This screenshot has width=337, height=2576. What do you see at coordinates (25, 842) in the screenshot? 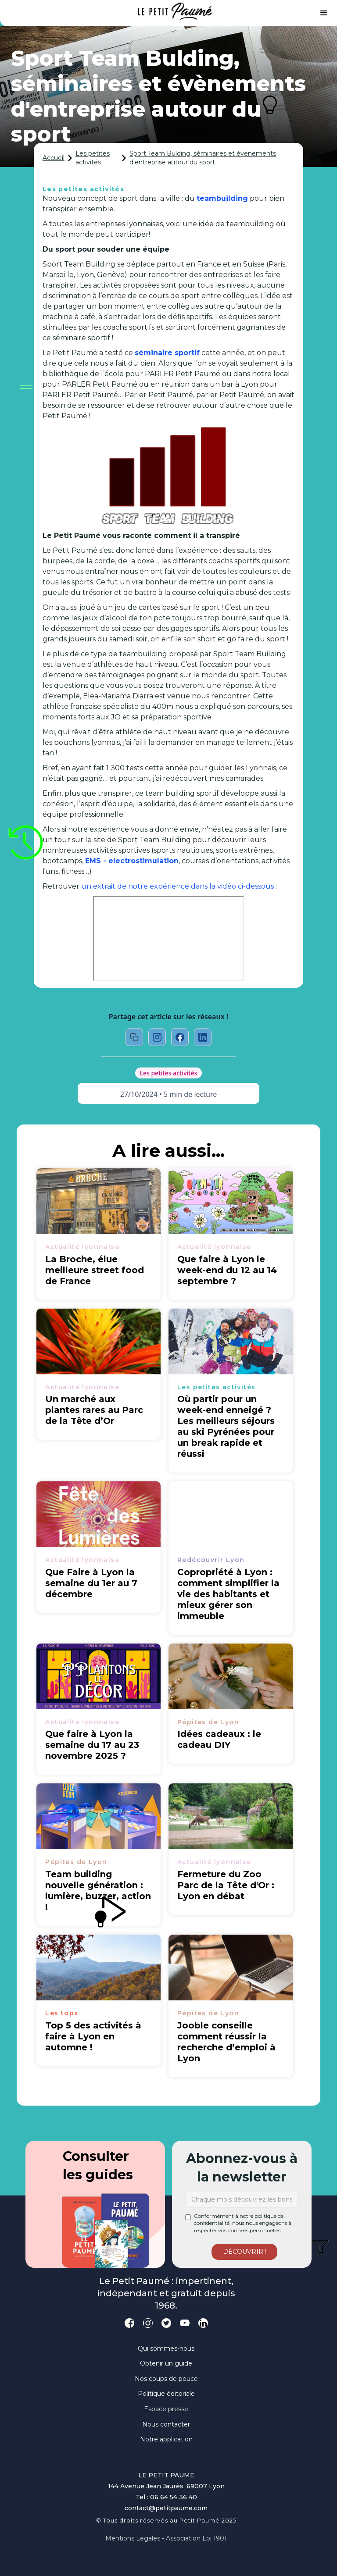
I see `view recent activity or history` at bounding box center [25, 842].